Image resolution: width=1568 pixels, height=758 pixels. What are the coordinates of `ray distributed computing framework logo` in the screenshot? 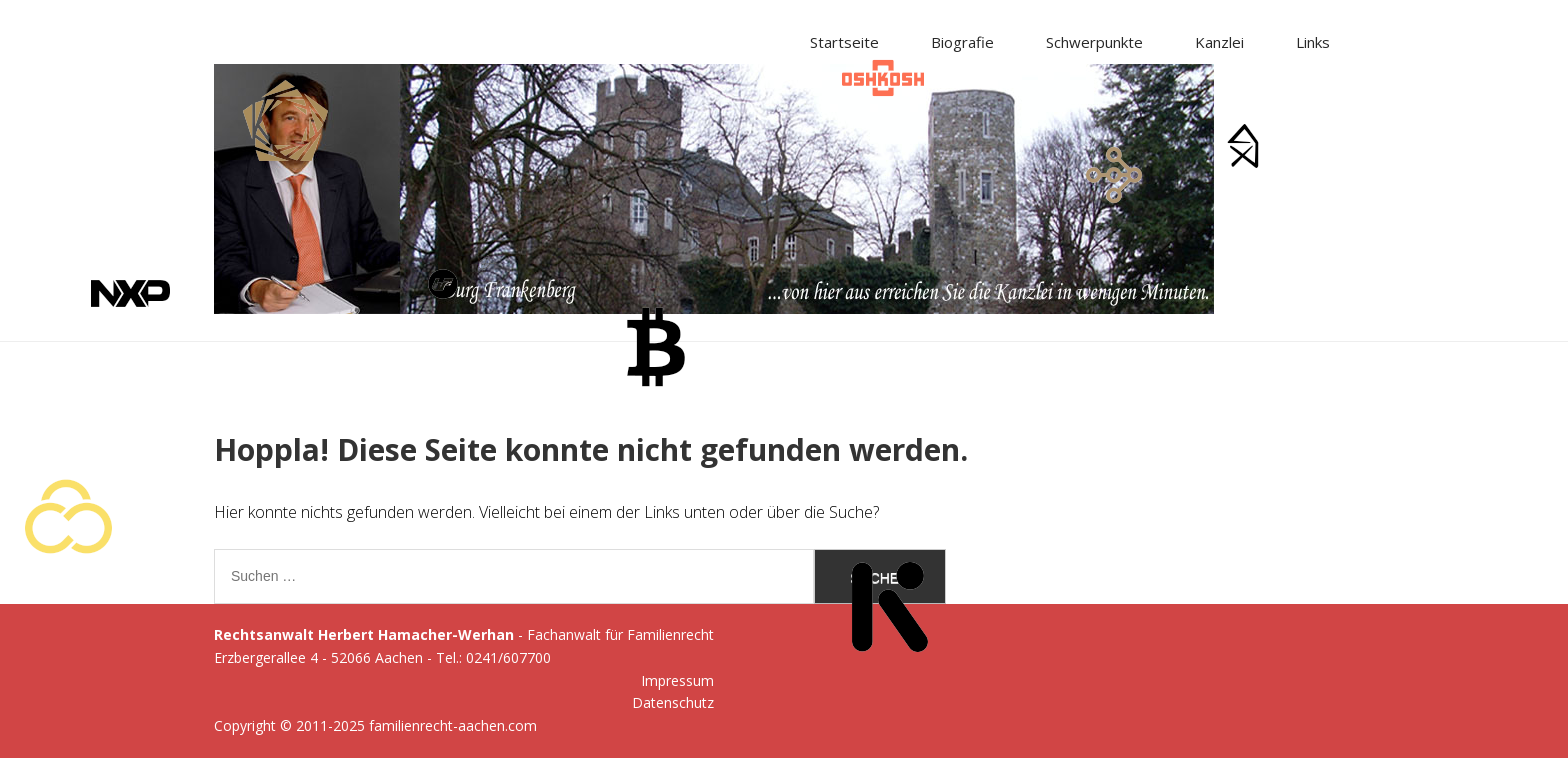 It's located at (1114, 175).